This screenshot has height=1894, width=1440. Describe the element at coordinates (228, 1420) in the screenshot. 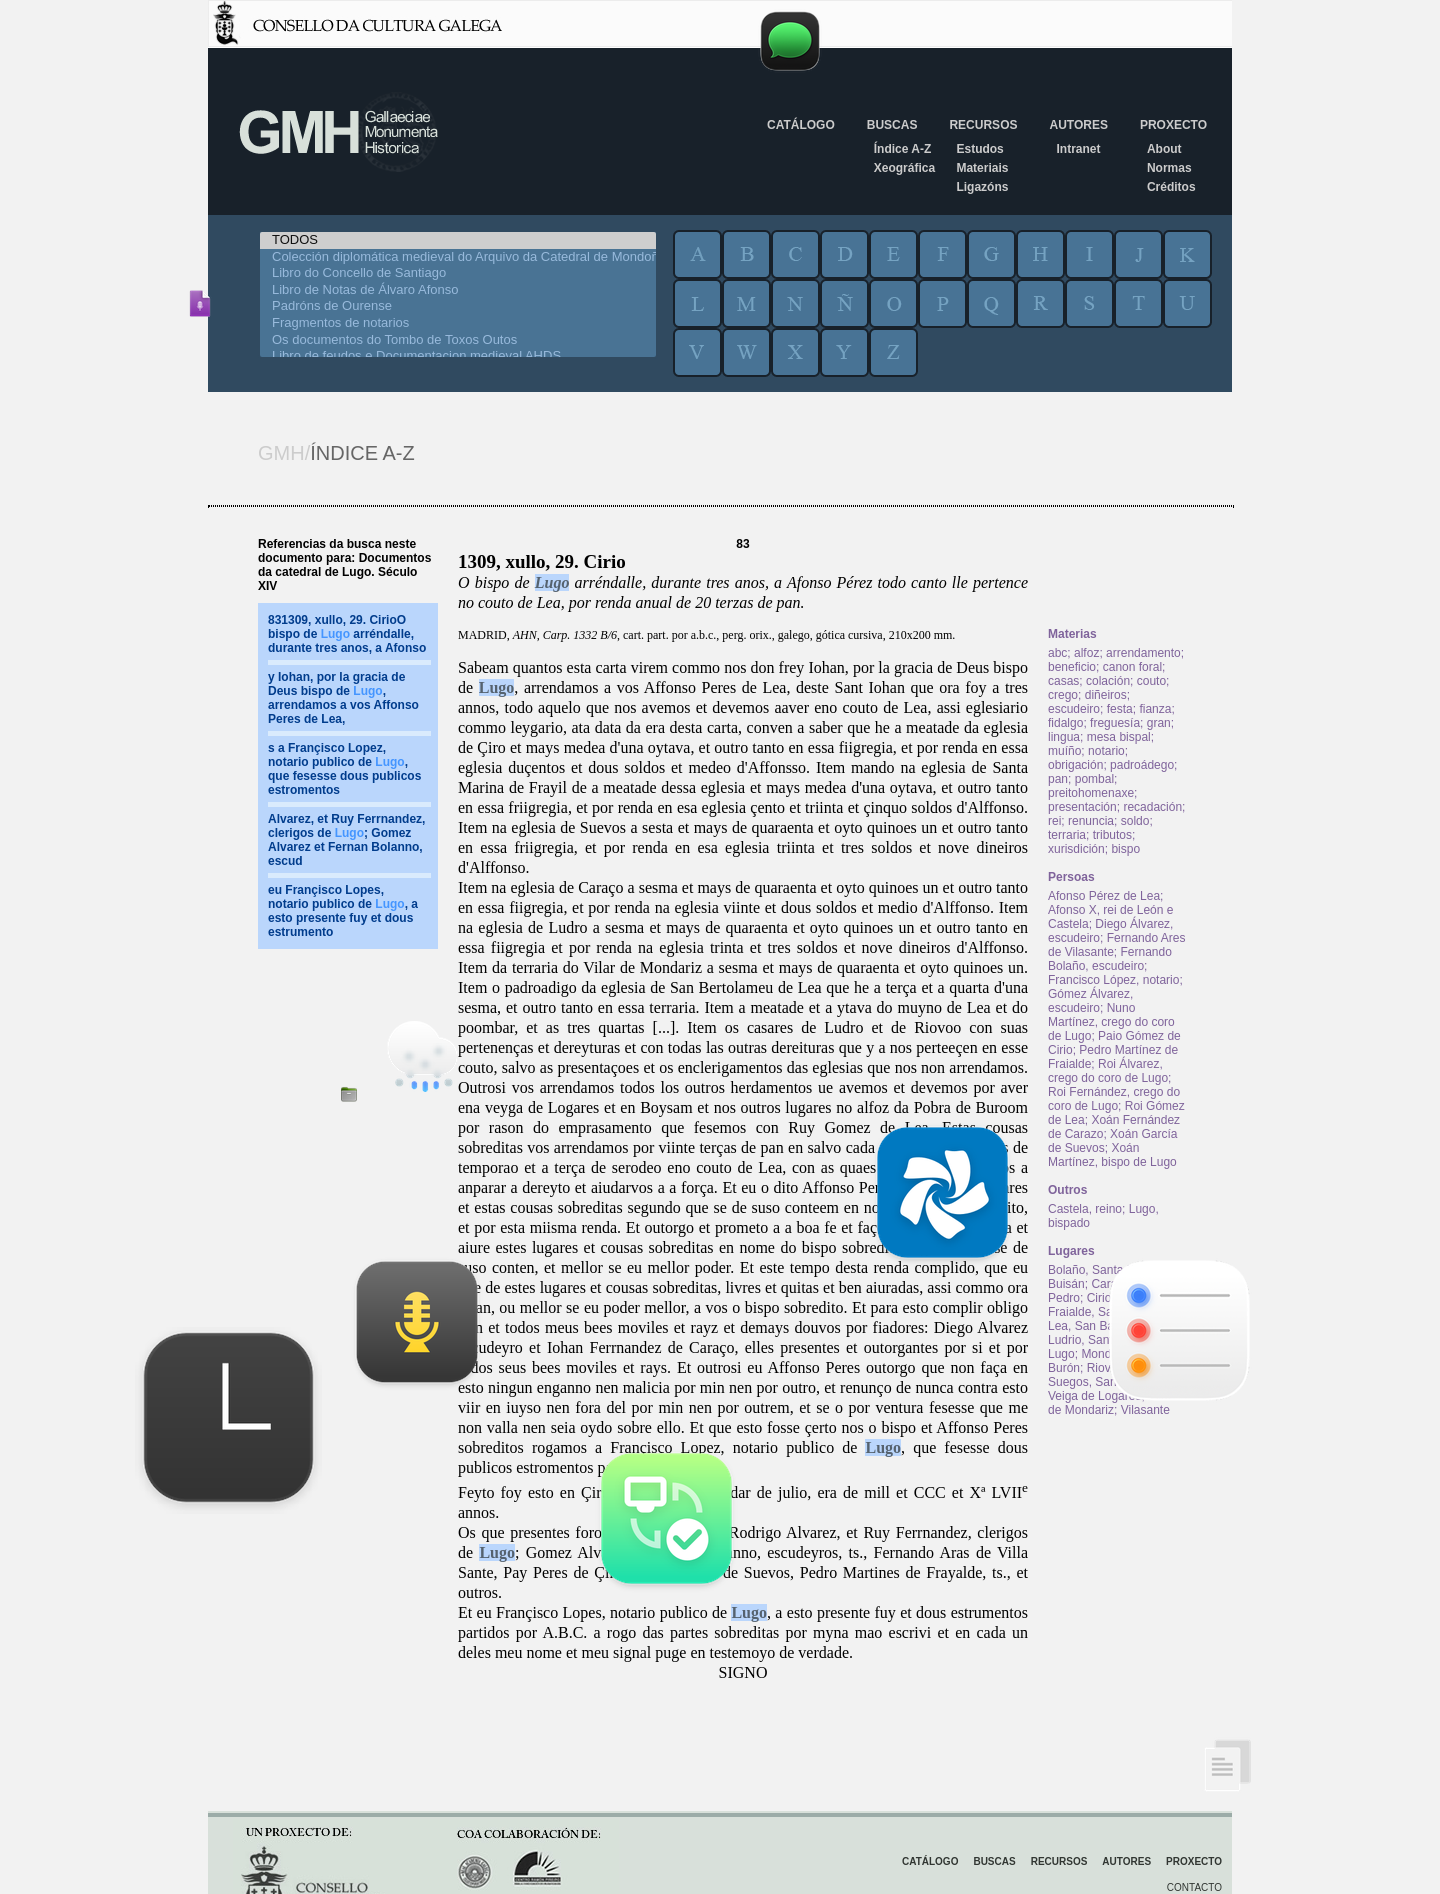

I see `open date and time settings` at that location.